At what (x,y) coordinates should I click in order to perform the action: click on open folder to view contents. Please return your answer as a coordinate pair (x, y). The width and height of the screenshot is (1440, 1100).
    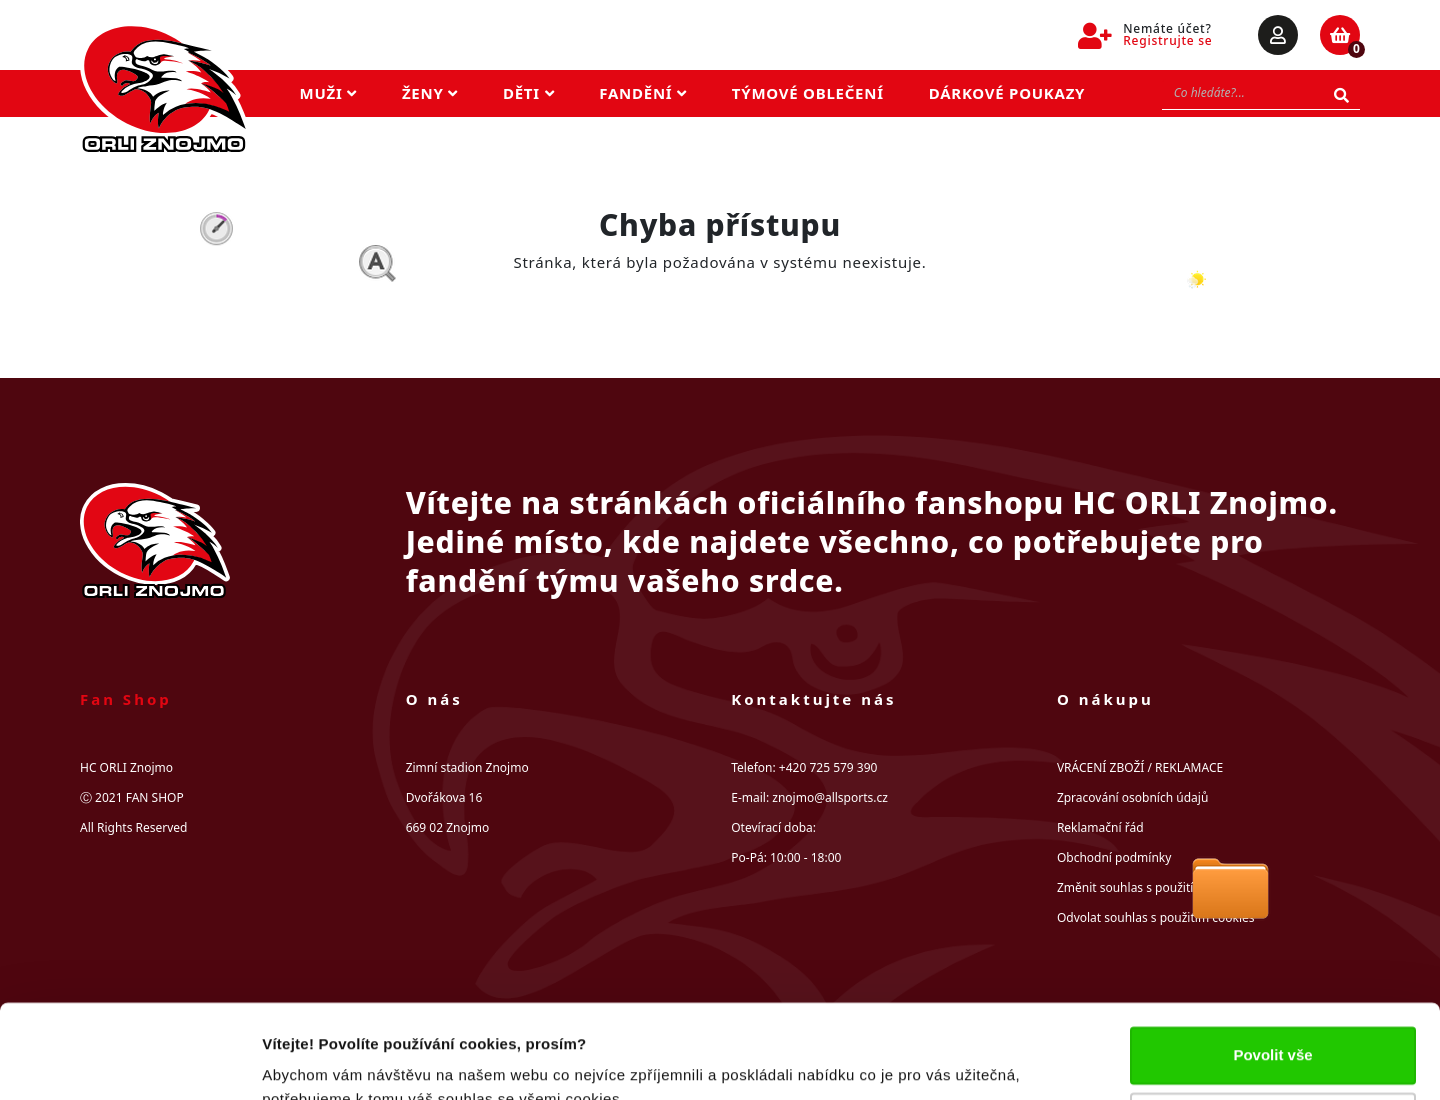
    Looking at the image, I should click on (1230, 888).